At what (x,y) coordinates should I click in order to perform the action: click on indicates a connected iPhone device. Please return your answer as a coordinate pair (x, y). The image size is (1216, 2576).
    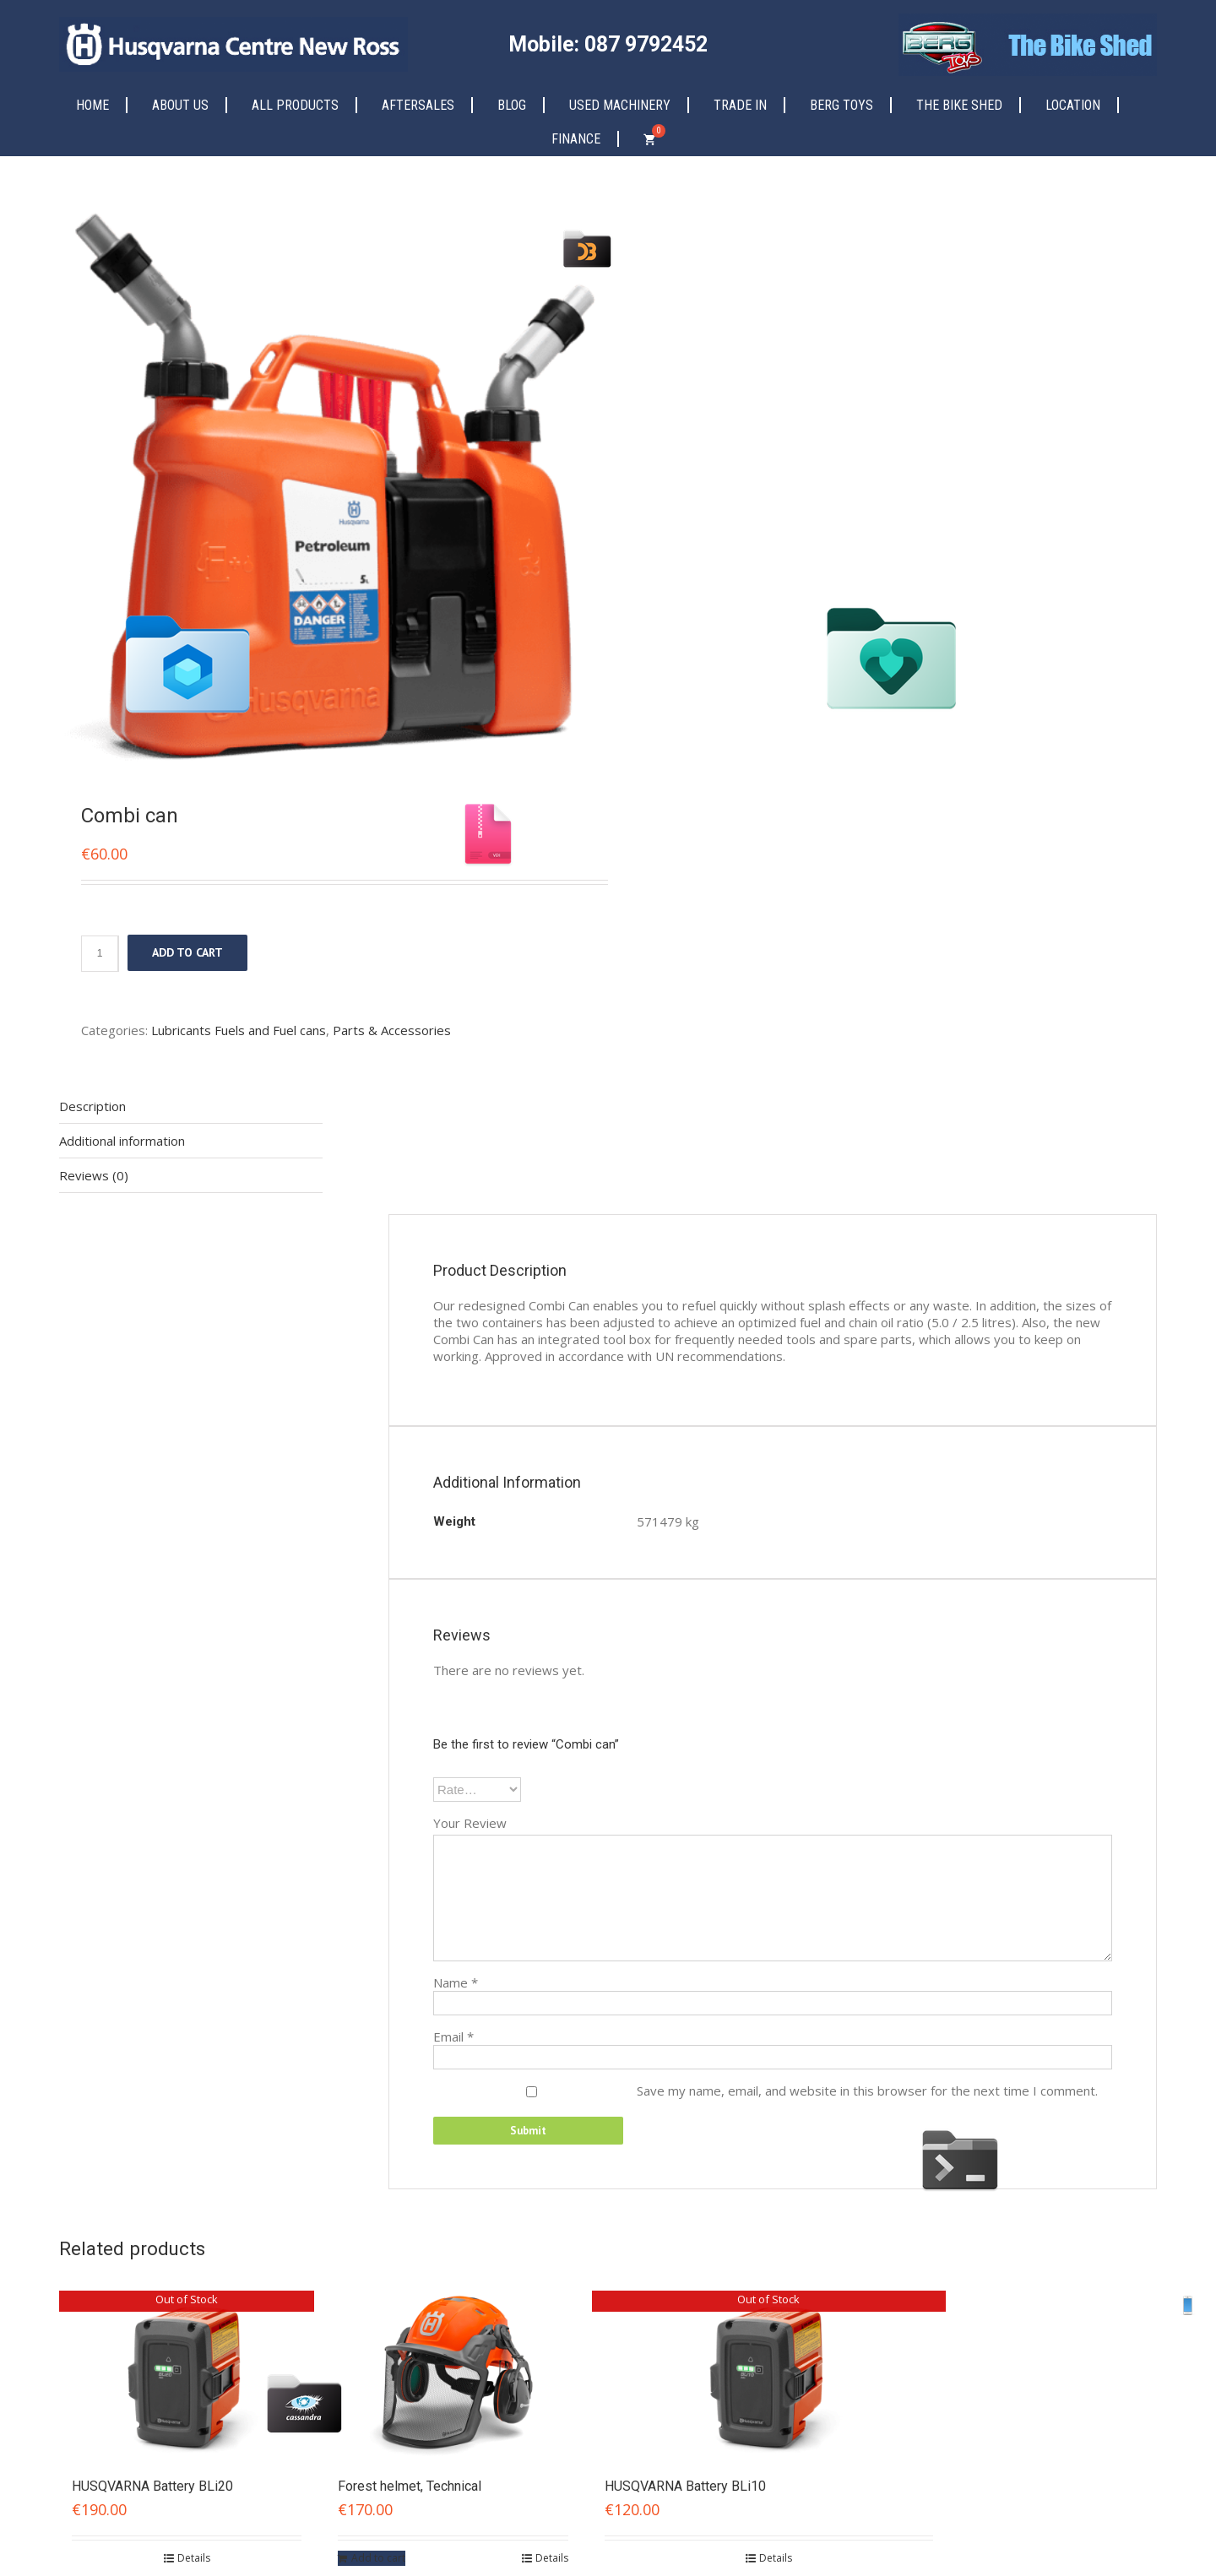
    Looking at the image, I should click on (1187, 2305).